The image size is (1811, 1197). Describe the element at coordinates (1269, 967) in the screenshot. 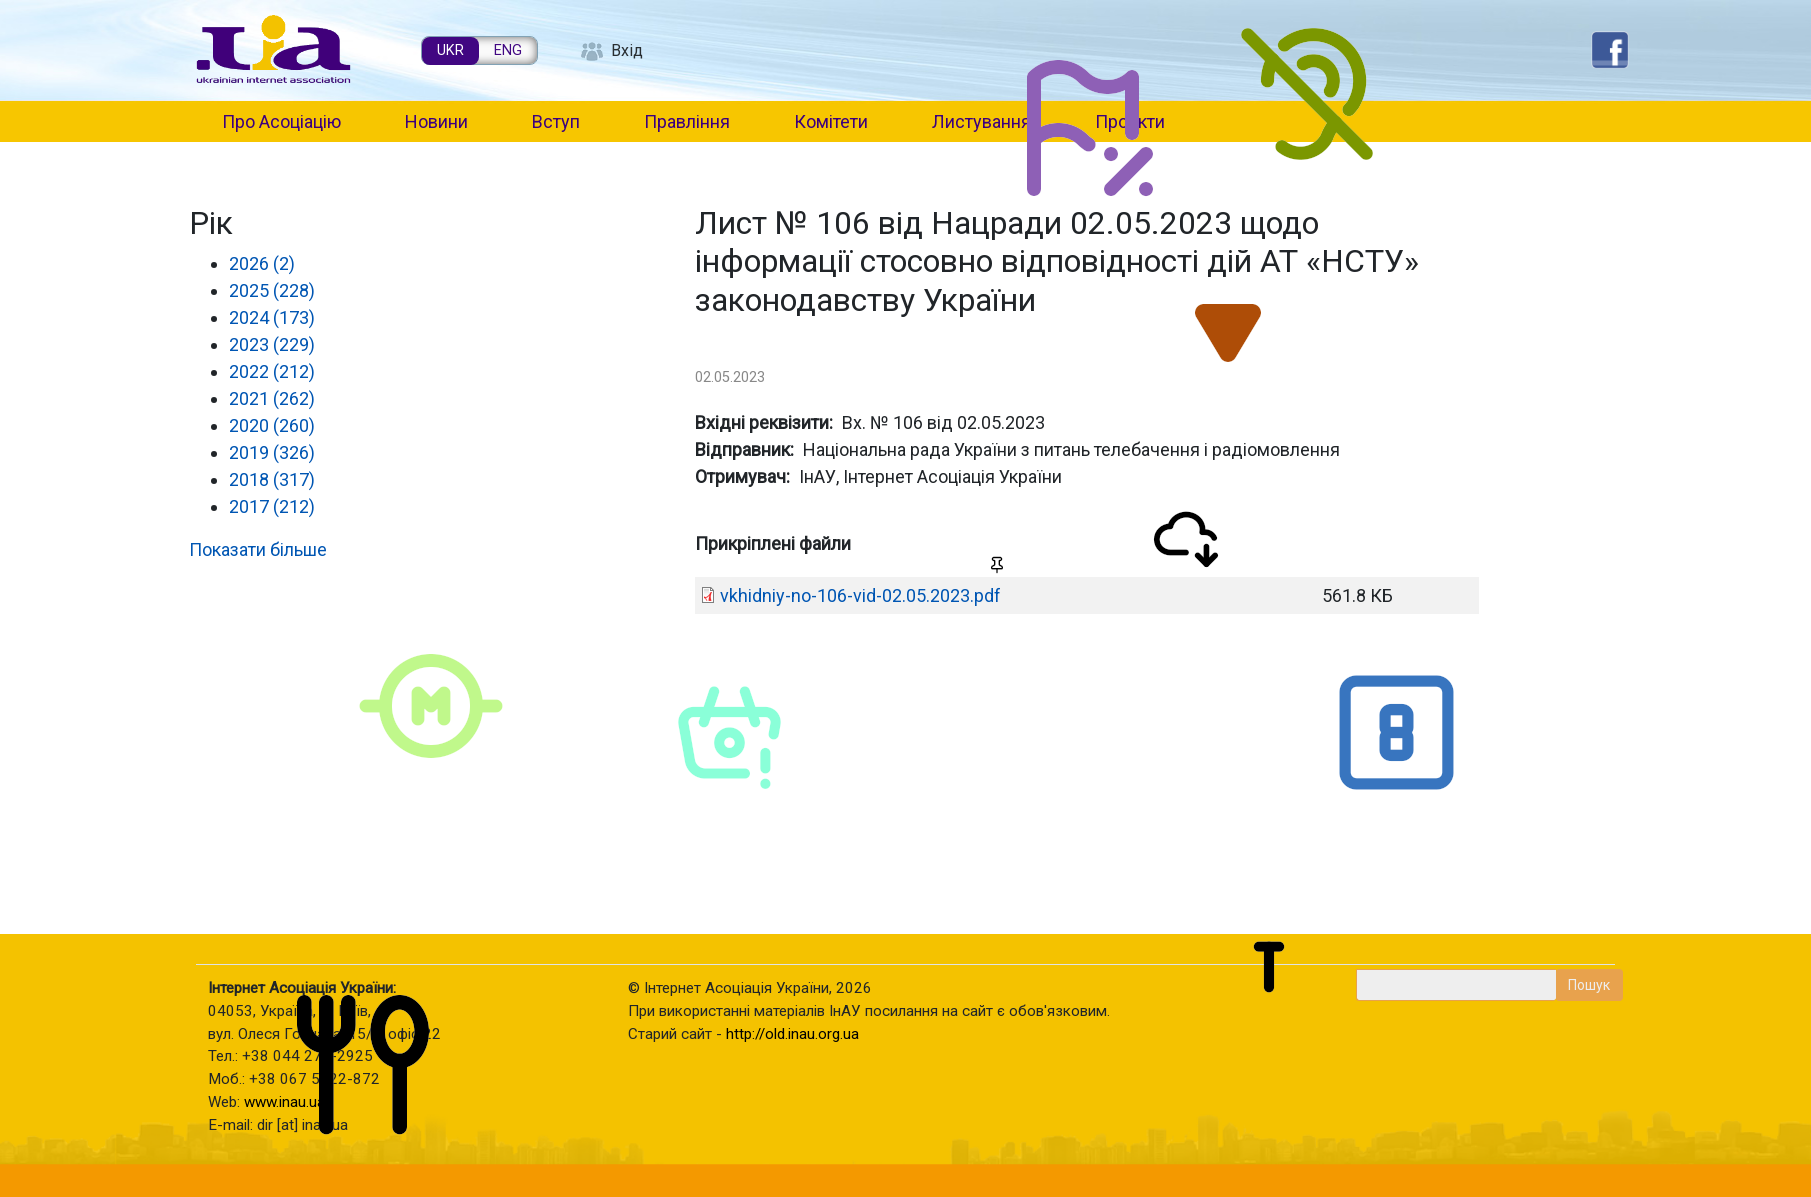

I see `text formatting option for title case` at that location.